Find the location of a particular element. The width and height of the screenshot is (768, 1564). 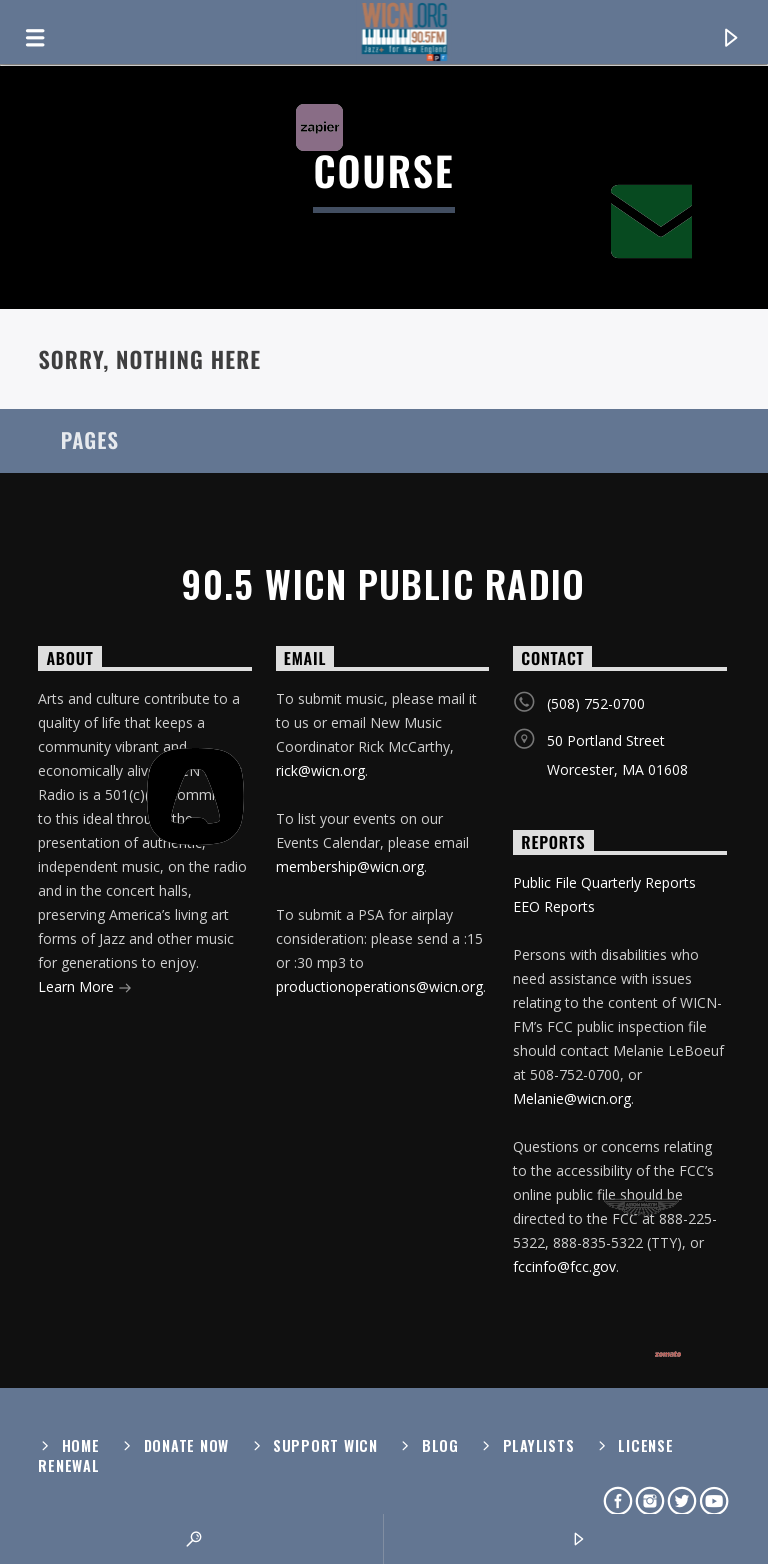

open the Aircall app is located at coordinates (195, 796).